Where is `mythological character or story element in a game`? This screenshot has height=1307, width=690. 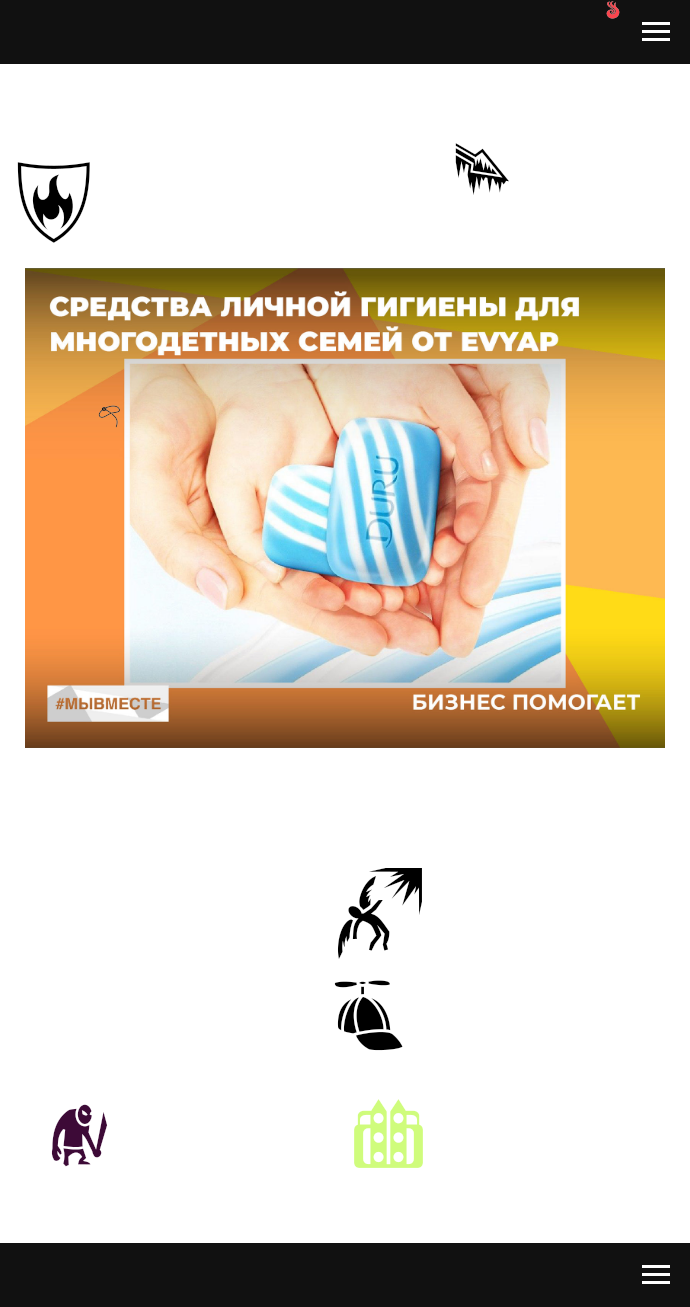 mythological character or story element in a game is located at coordinates (376, 913).